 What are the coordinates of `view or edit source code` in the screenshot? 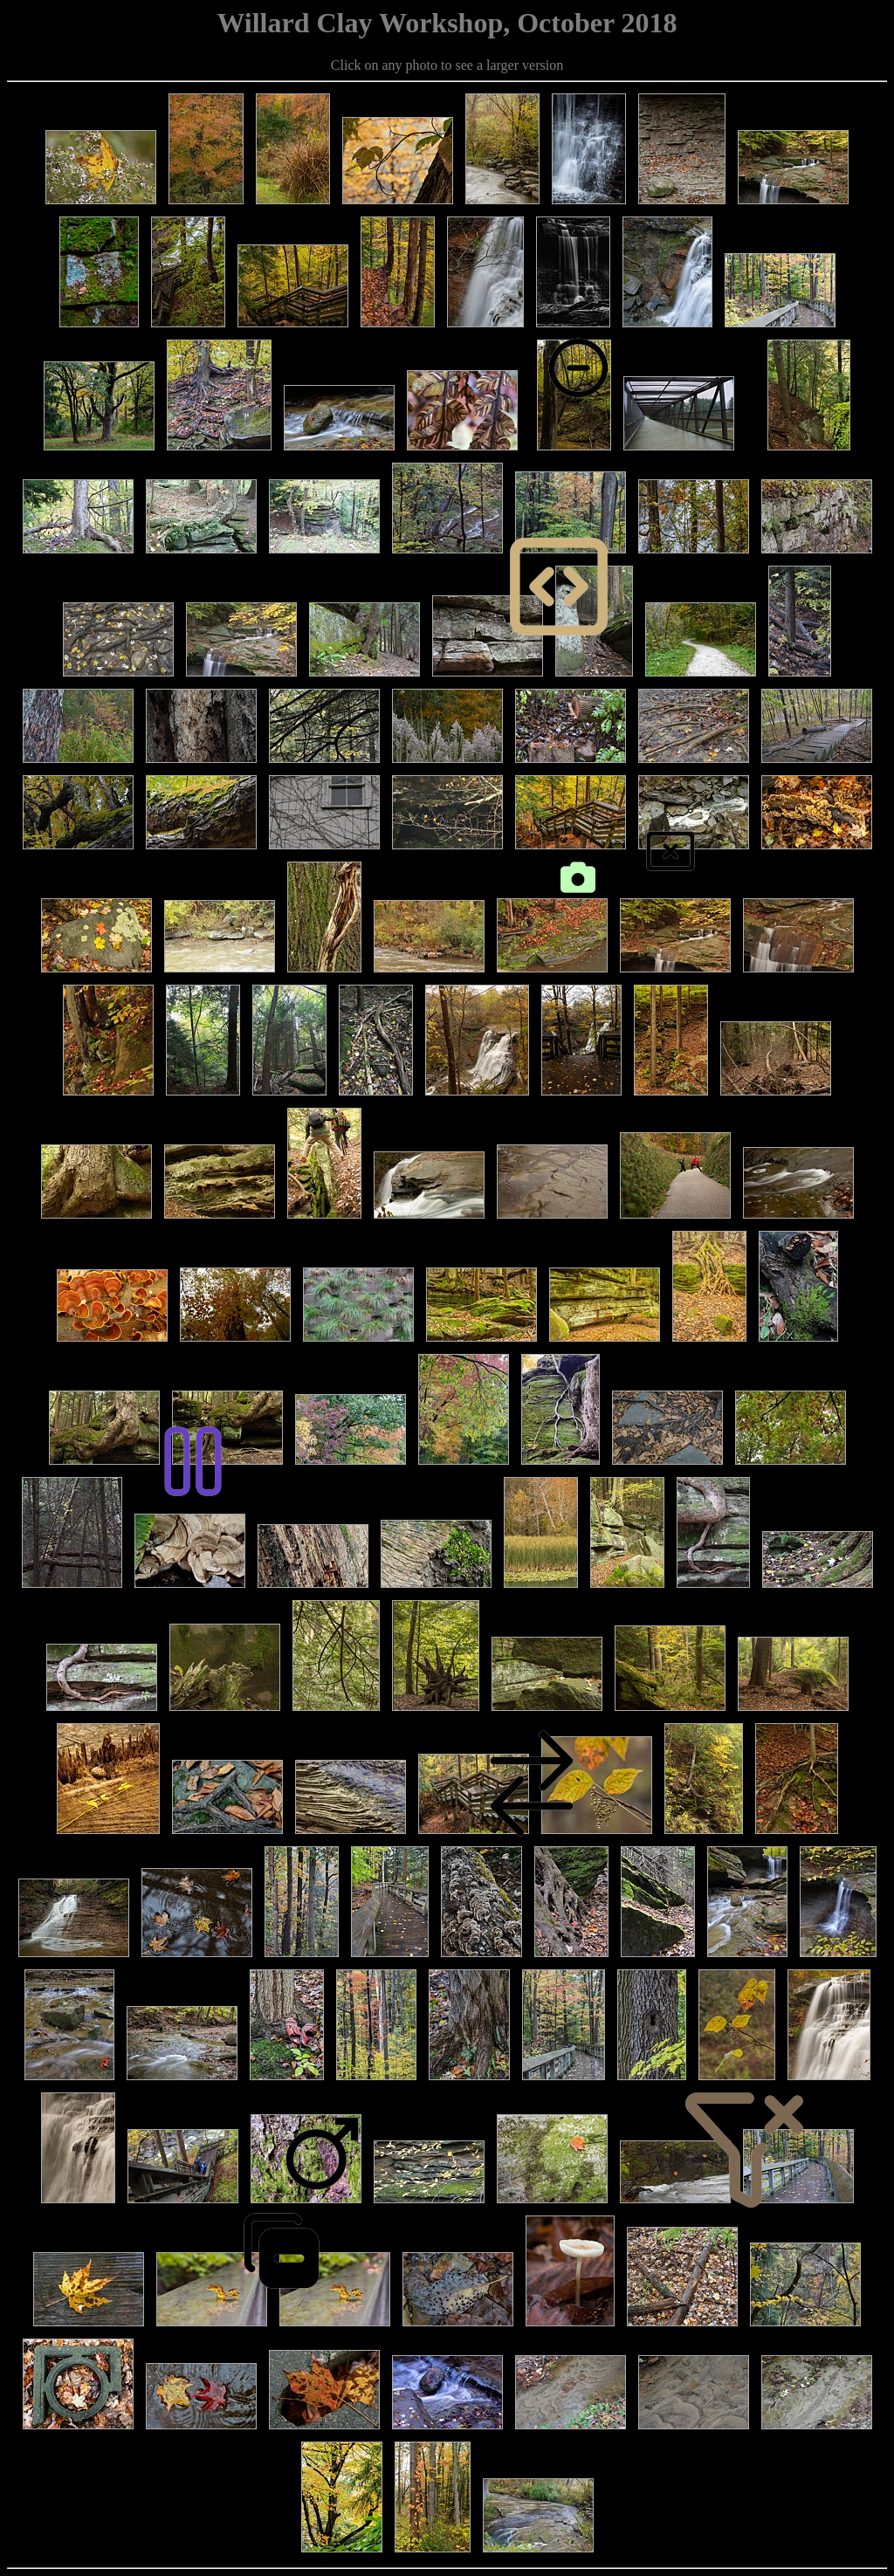 It's located at (559, 587).